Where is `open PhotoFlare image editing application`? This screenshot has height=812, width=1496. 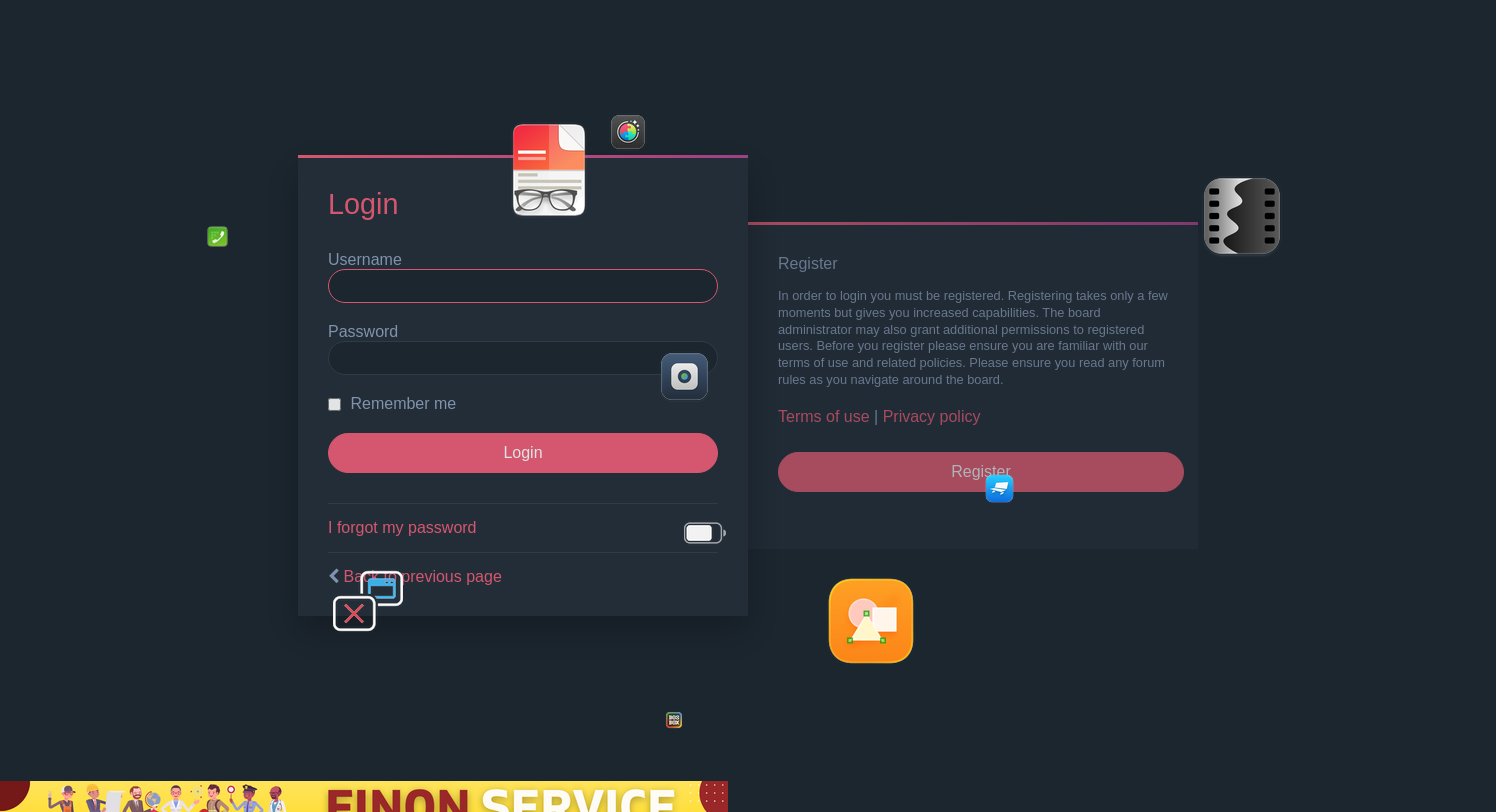 open PhotoFlare image editing application is located at coordinates (628, 132).